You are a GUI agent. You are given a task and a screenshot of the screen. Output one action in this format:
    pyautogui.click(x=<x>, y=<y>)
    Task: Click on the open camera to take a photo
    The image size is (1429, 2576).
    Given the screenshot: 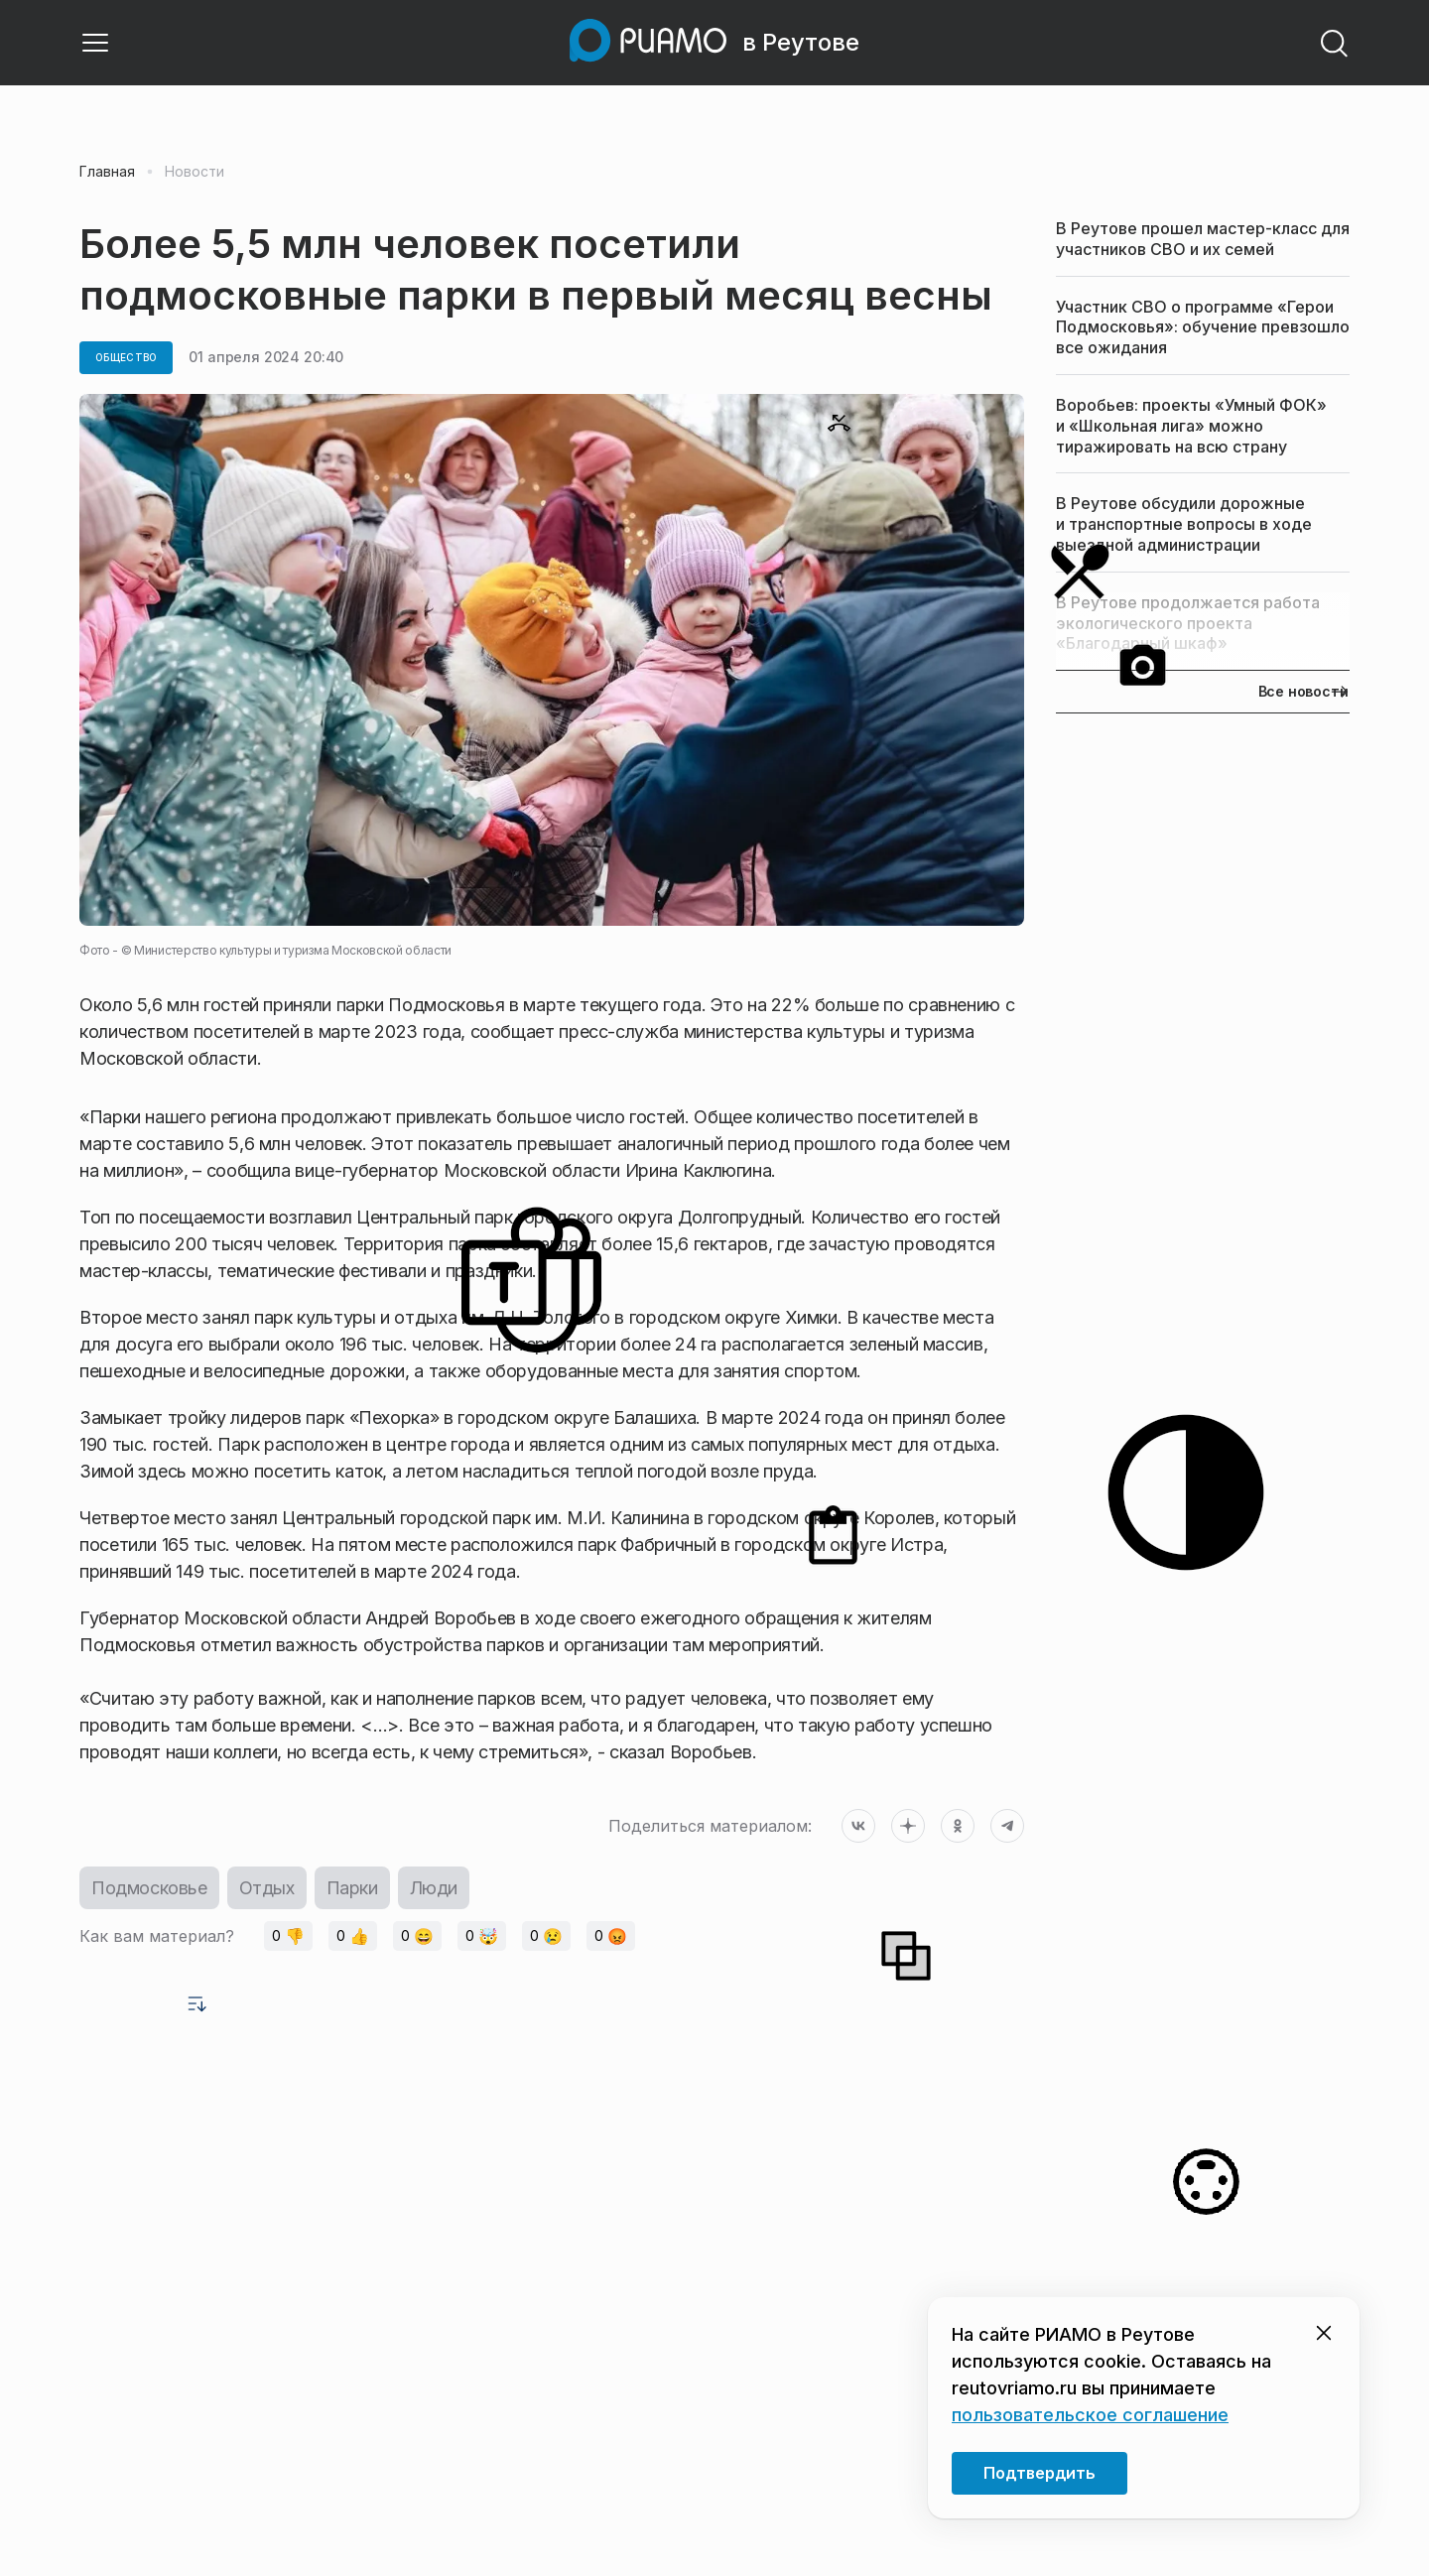 What is the action you would take?
    pyautogui.click(x=1142, y=667)
    